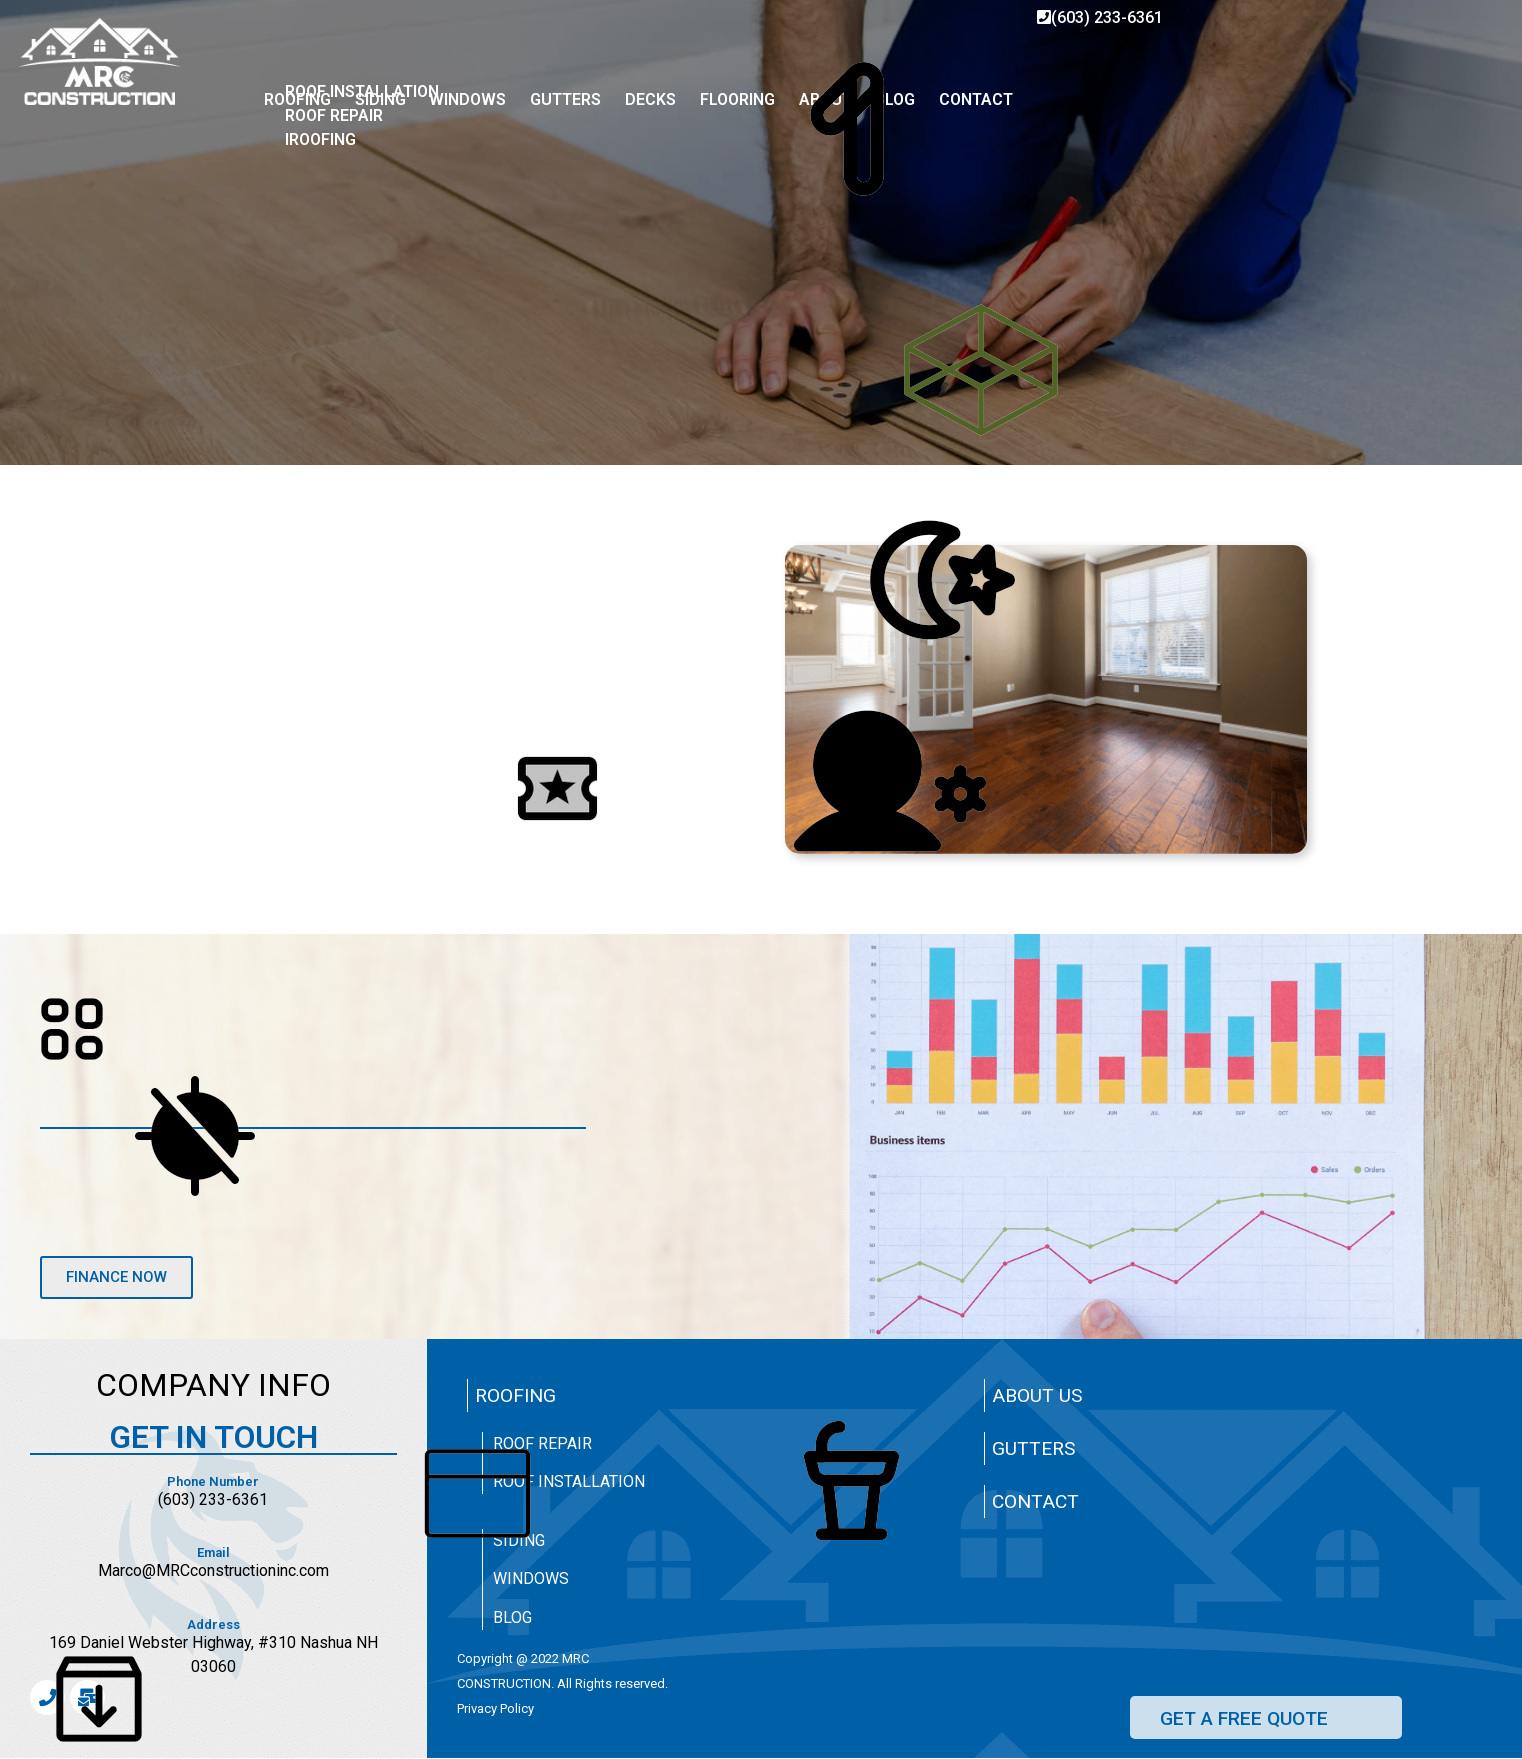 This screenshot has height=1759, width=1522. What do you see at coordinates (883, 787) in the screenshot?
I see `access user settings or preferences` at bounding box center [883, 787].